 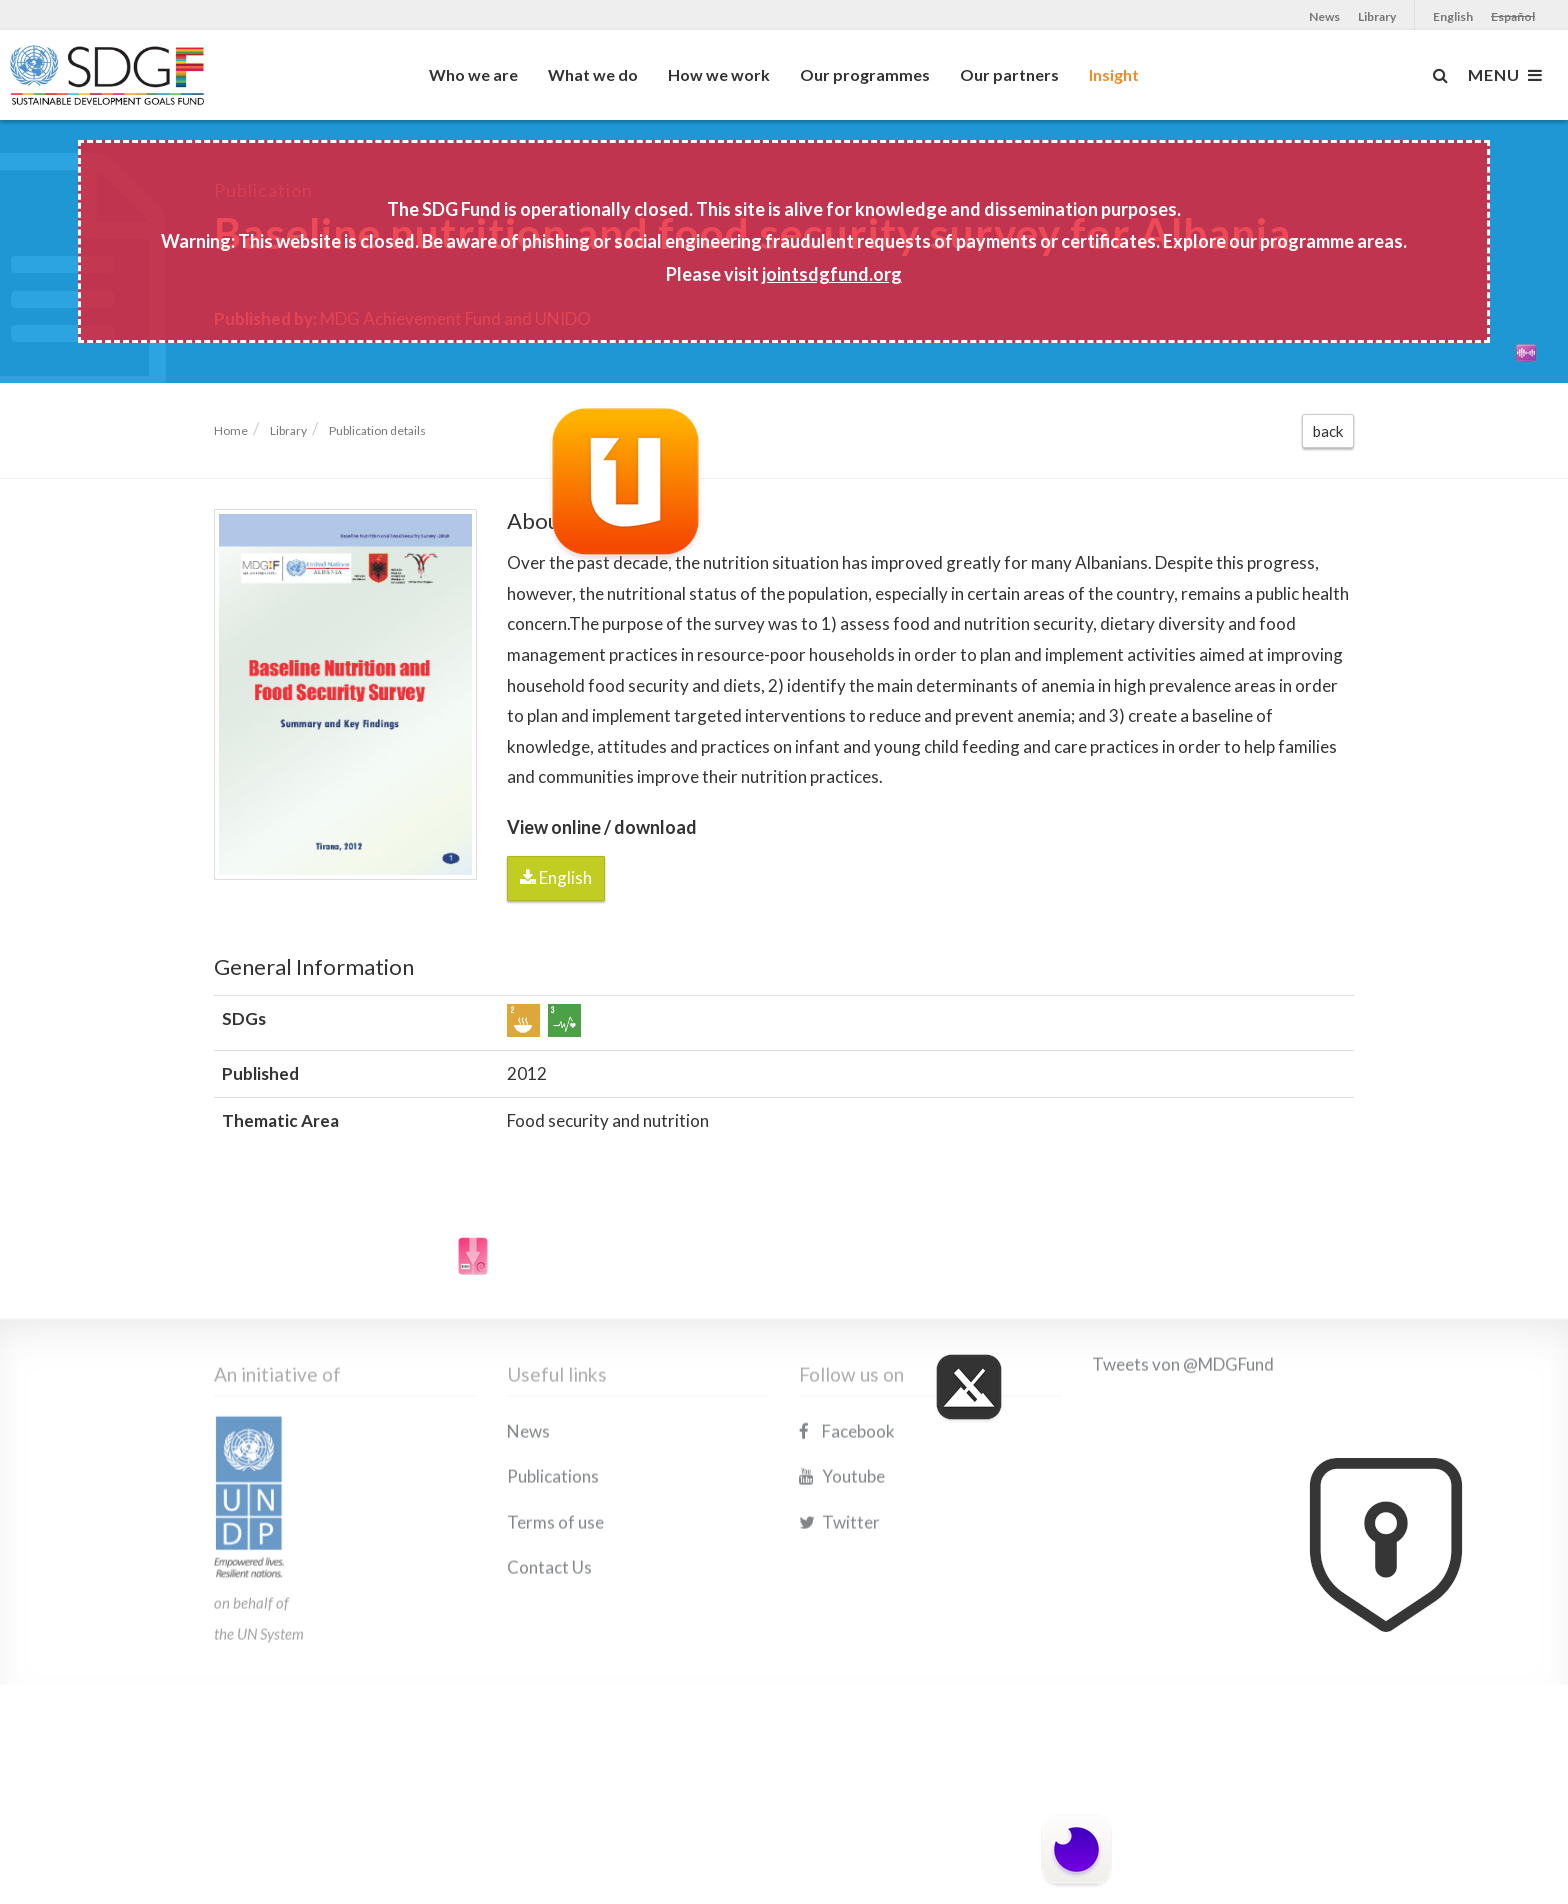 What do you see at coordinates (1076, 1849) in the screenshot?
I see `open insomnia api client` at bounding box center [1076, 1849].